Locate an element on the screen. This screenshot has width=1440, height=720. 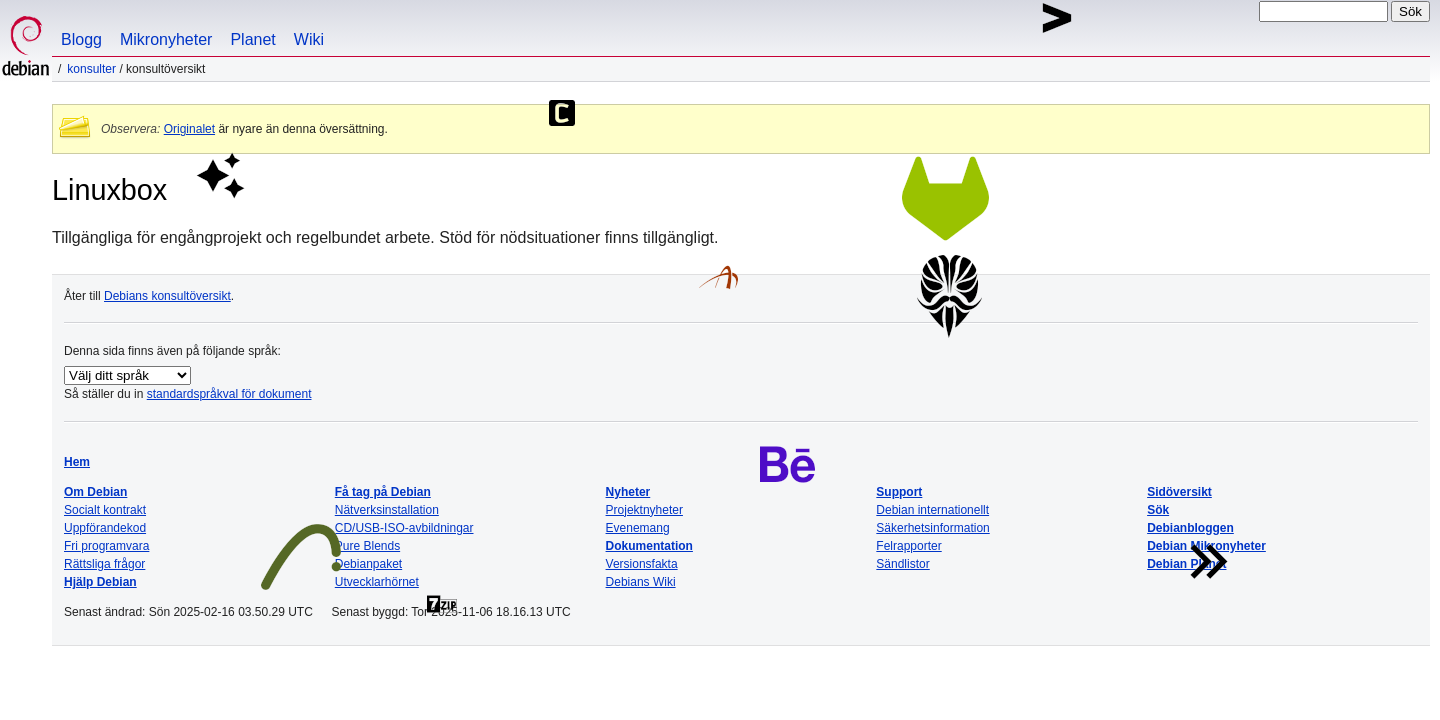
skip forward or advance to next item is located at coordinates (1207, 561).